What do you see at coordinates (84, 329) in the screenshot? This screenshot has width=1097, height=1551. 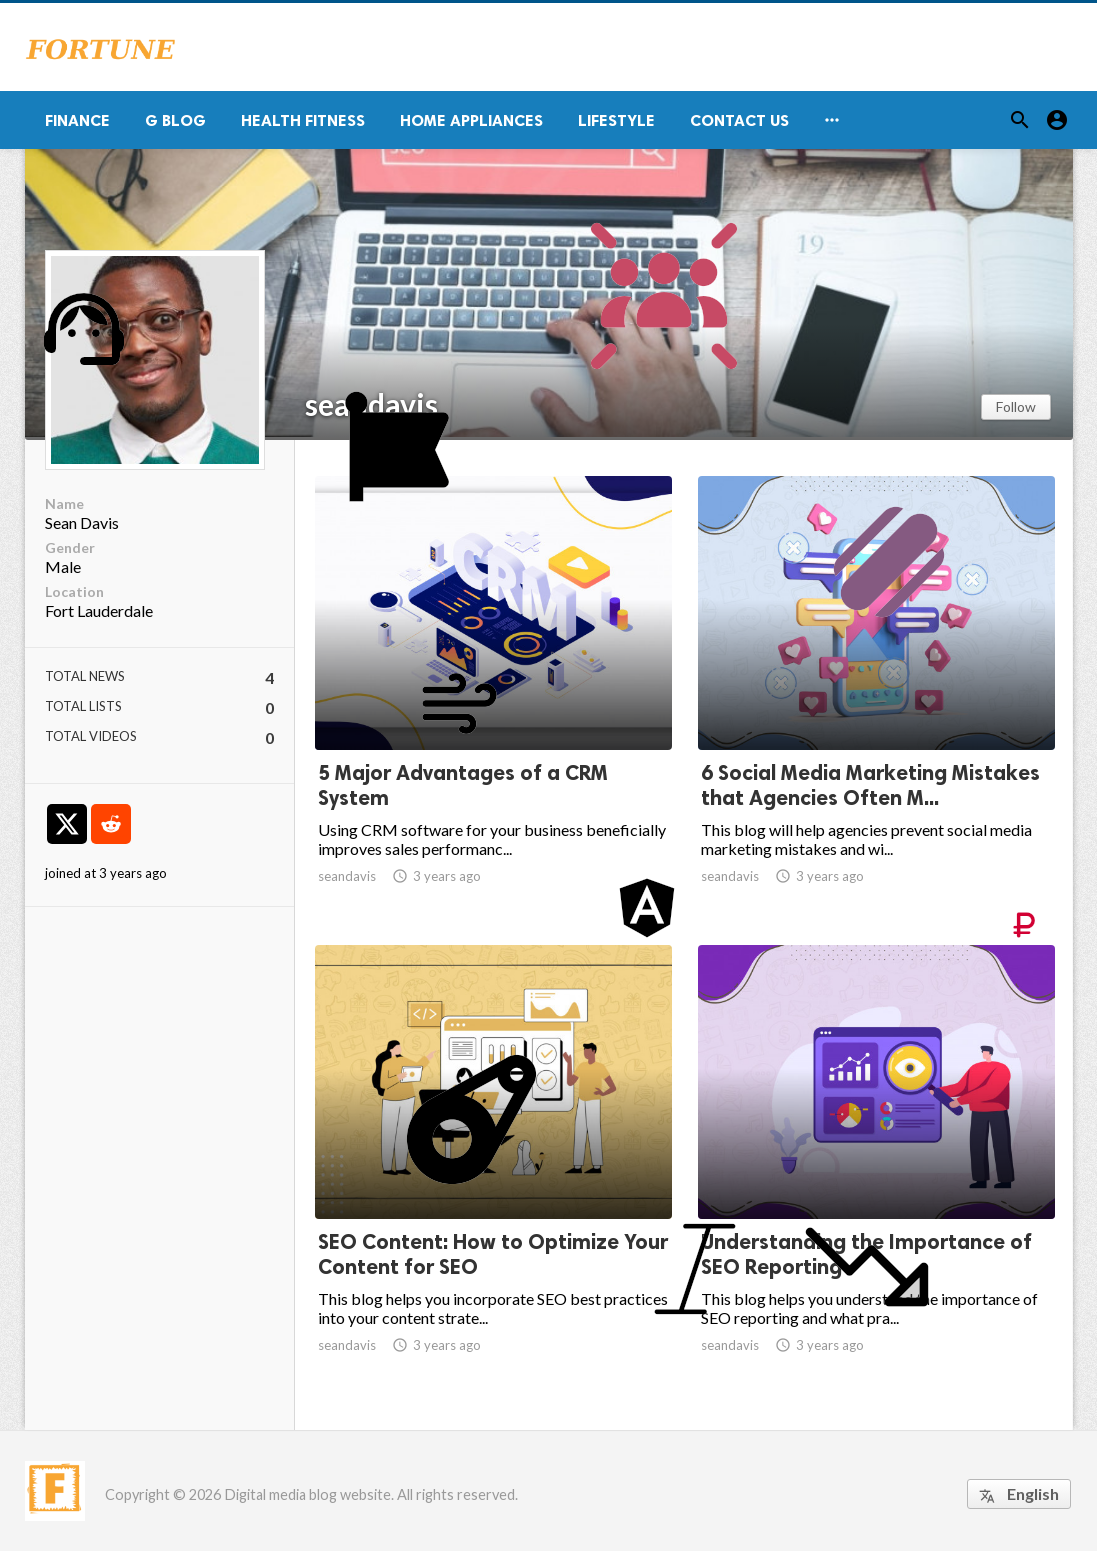 I see `contact customer support` at bounding box center [84, 329].